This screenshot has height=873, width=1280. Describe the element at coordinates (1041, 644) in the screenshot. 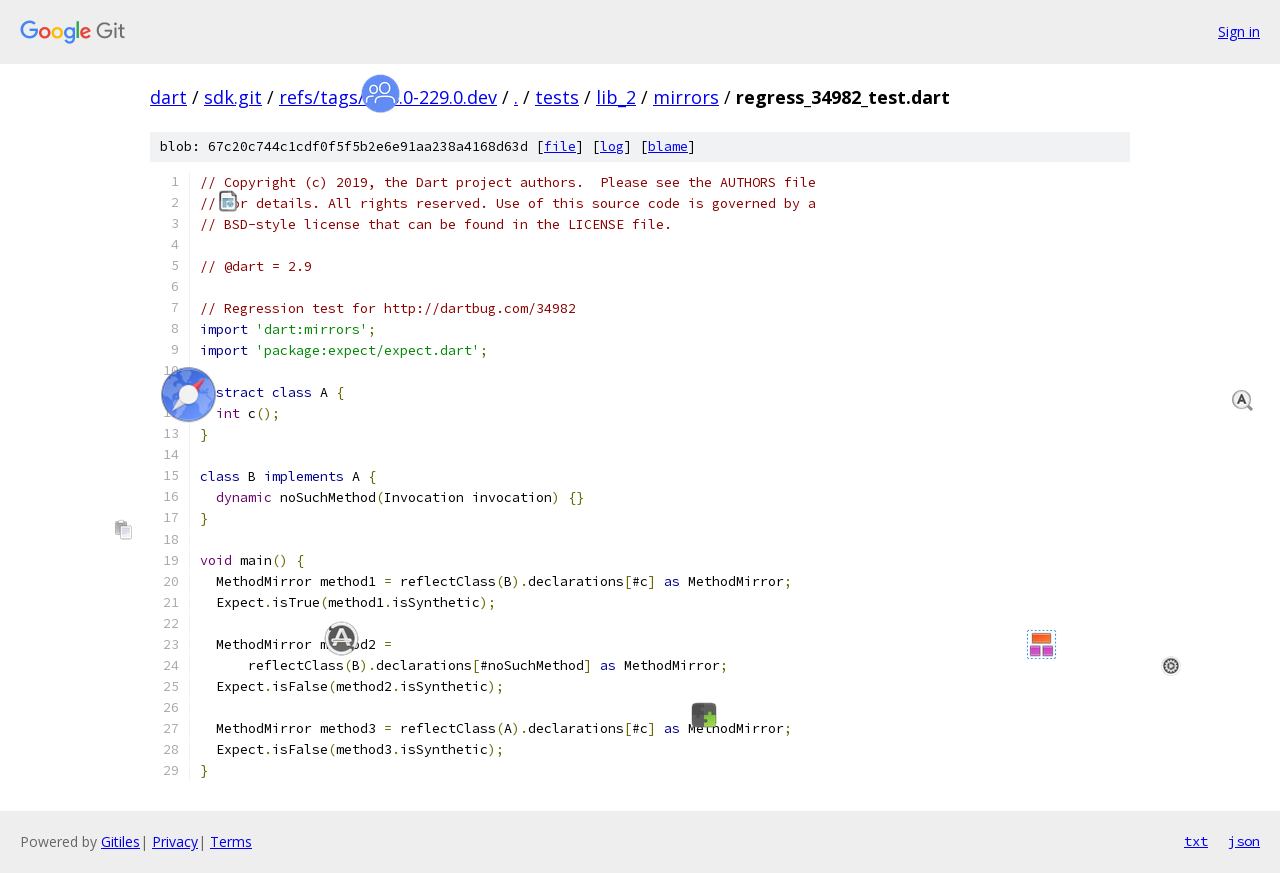

I see `select all items in the current view` at that location.